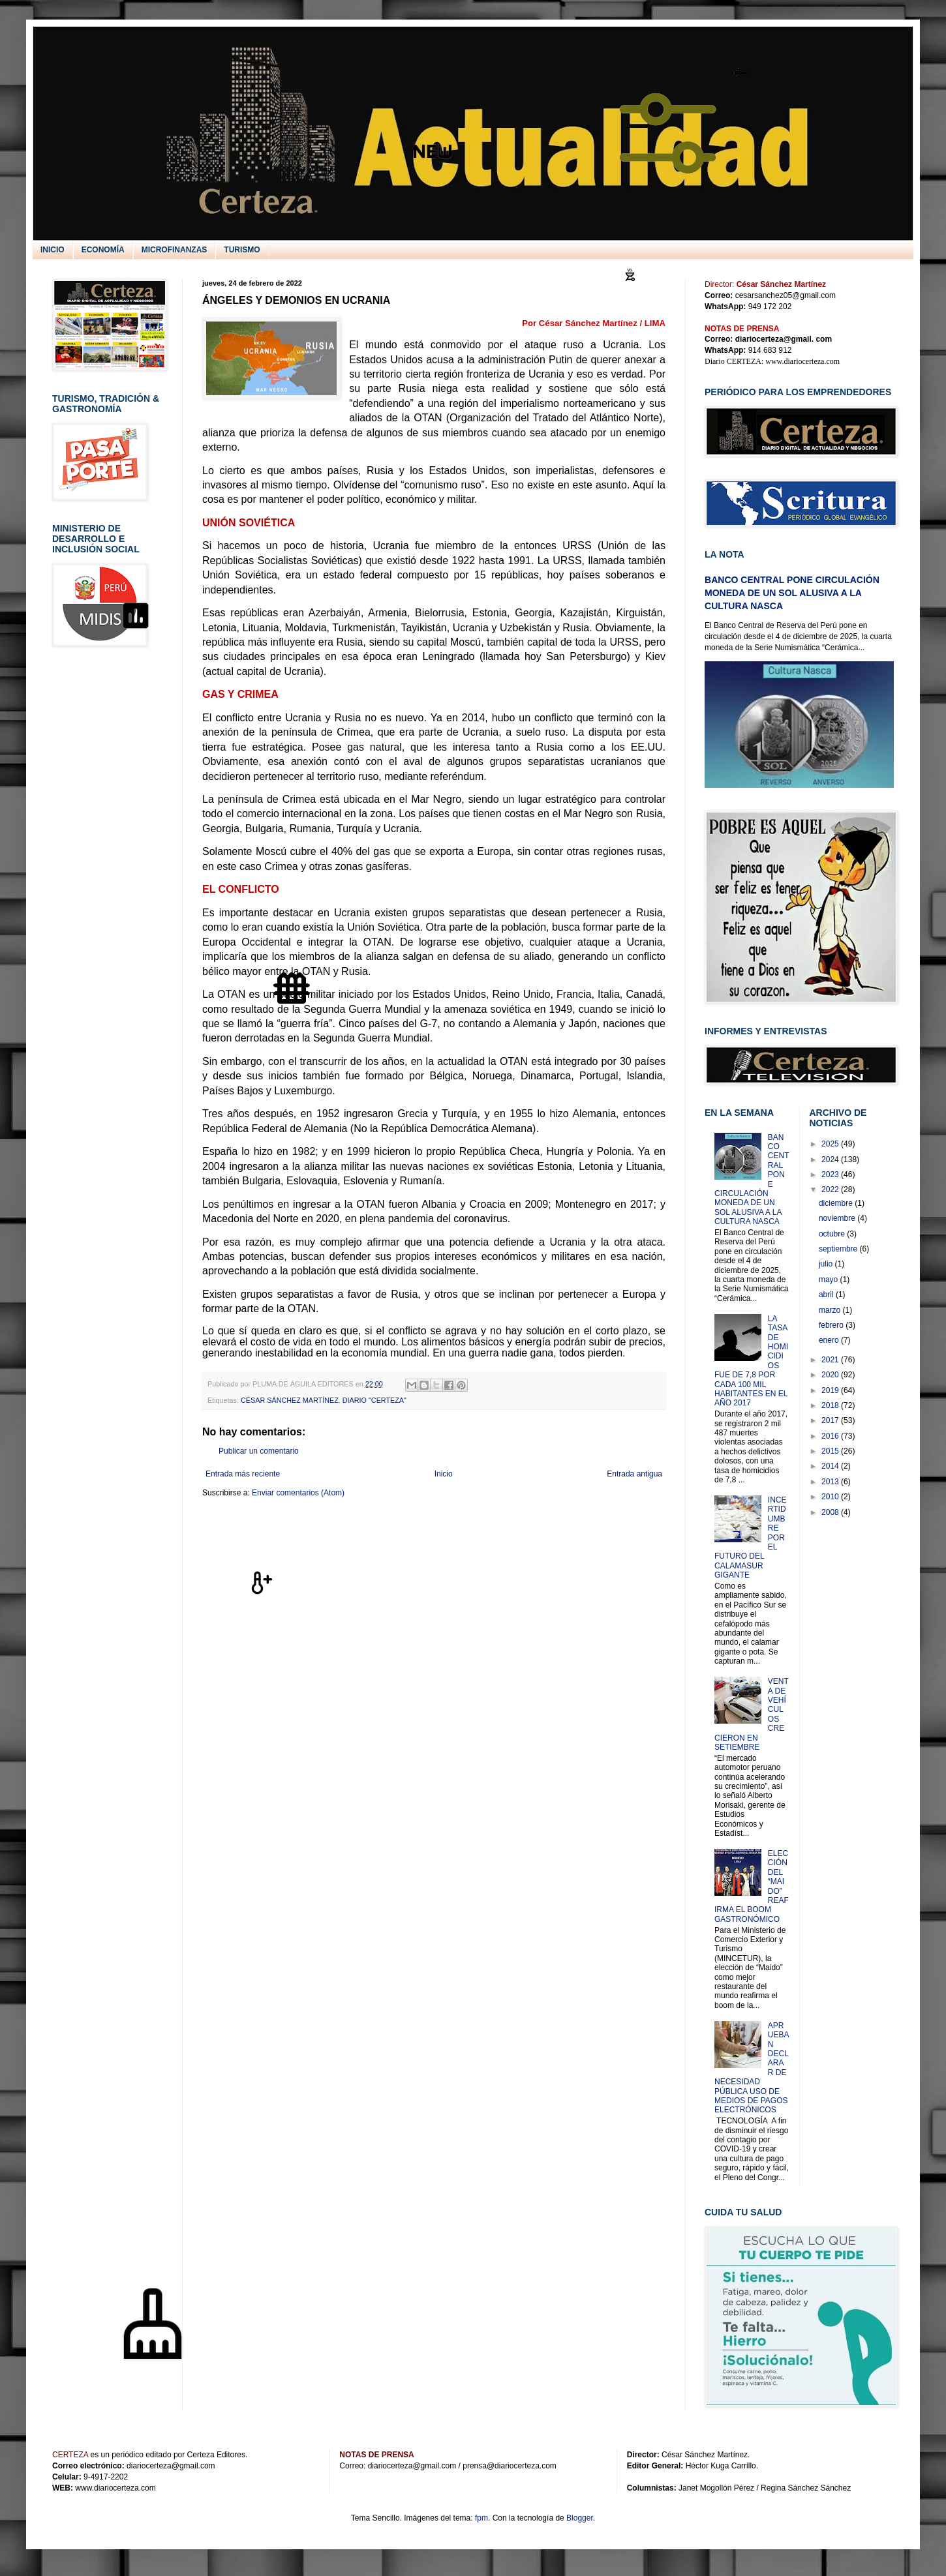 This screenshot has height=2576, width=946. Describe the element at coordinates (433, 151) in the screenshot. I see `indicates new content or recently added items` at that location.